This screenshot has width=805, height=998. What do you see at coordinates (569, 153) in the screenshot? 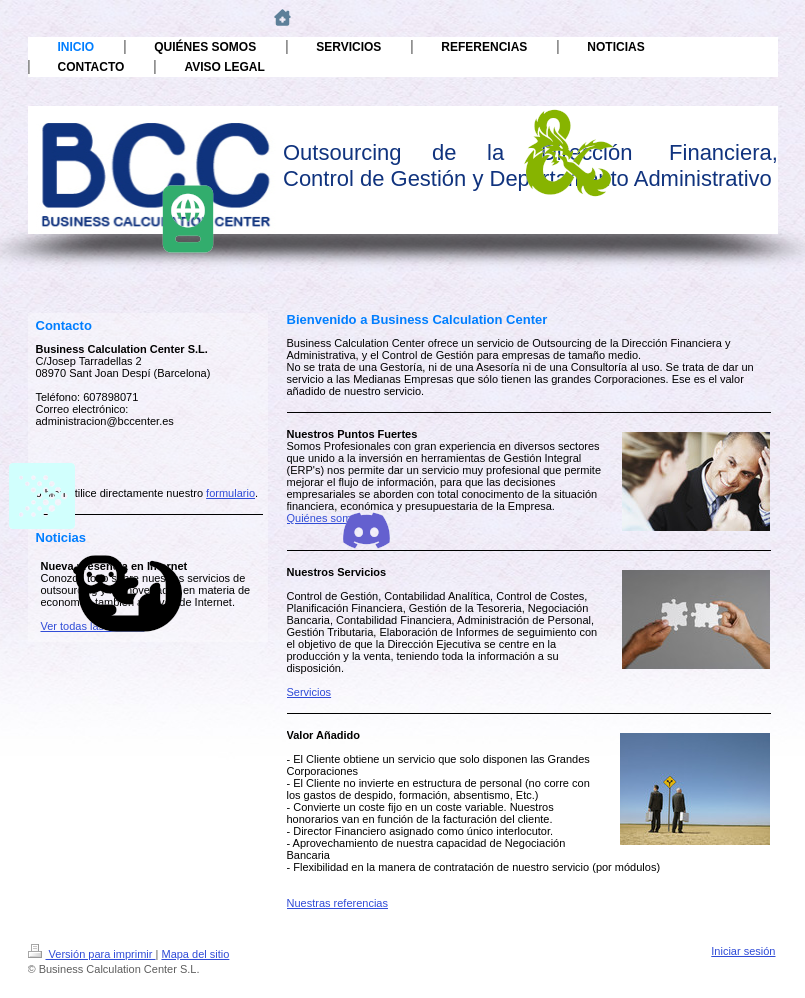
I see `Dungeons & Dragons logo` at bounding box center [569, 153].